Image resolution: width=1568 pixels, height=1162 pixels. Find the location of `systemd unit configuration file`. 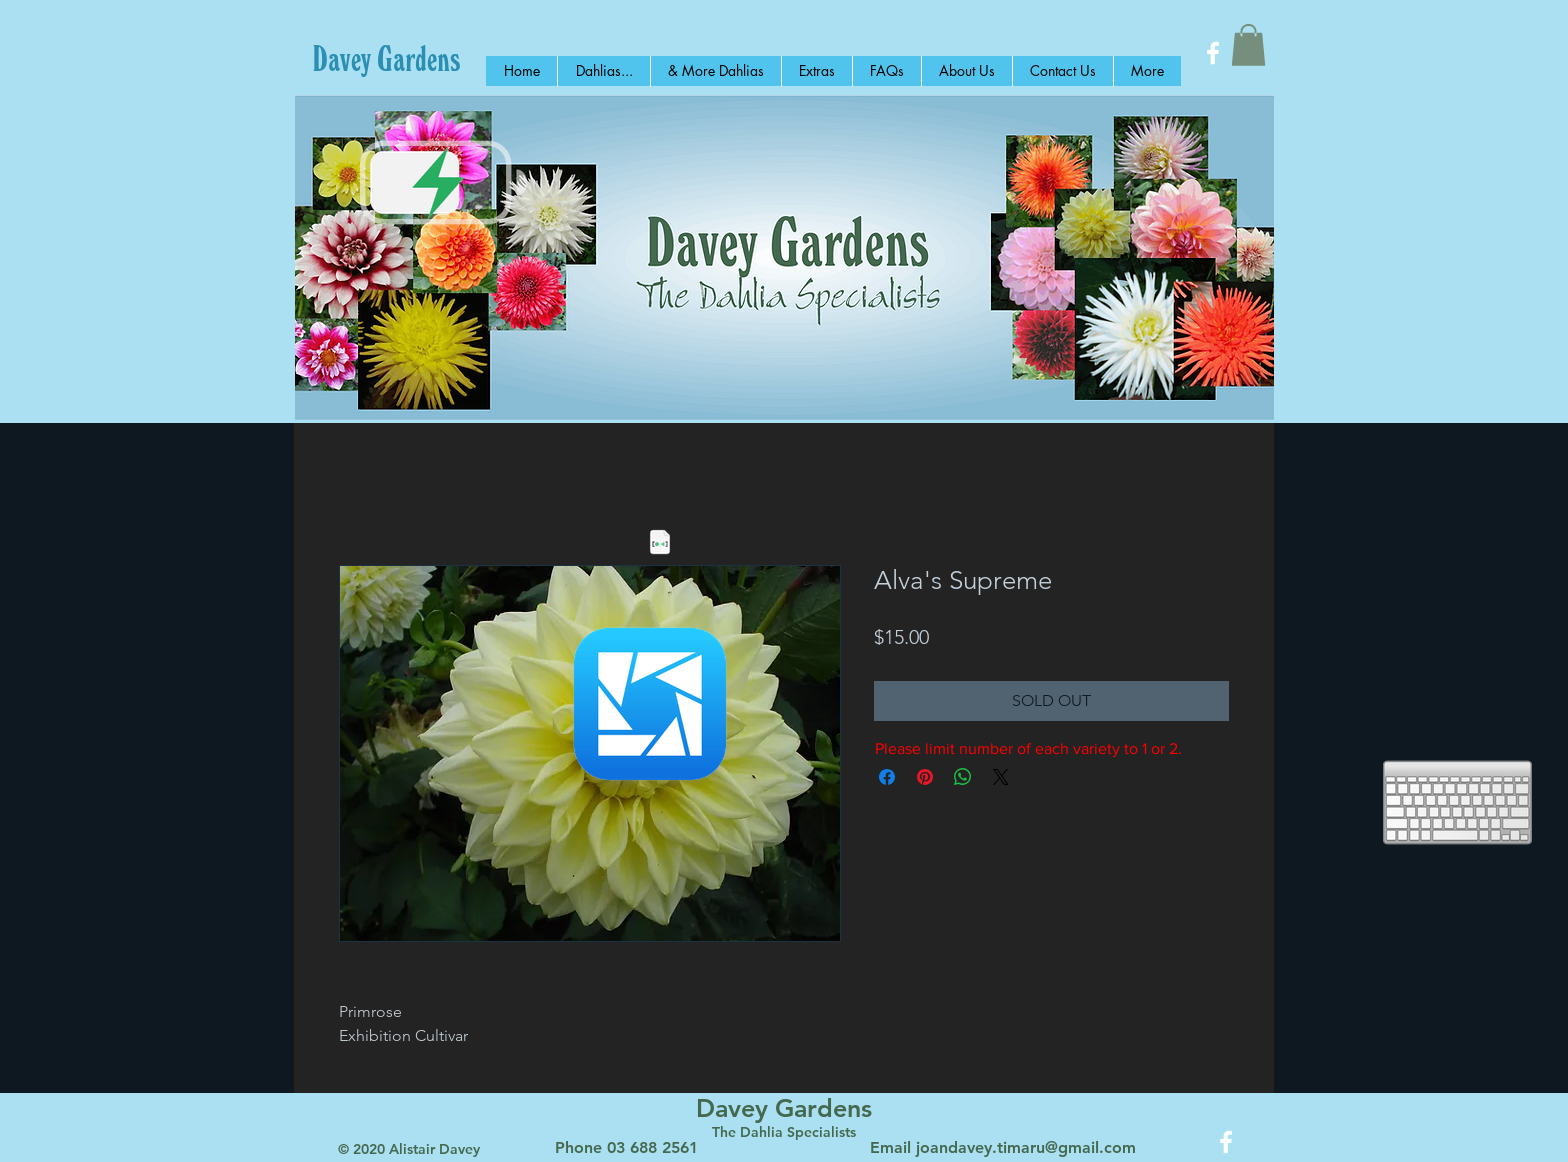

systemd unit configuration file is located at coordinates (660, 542).